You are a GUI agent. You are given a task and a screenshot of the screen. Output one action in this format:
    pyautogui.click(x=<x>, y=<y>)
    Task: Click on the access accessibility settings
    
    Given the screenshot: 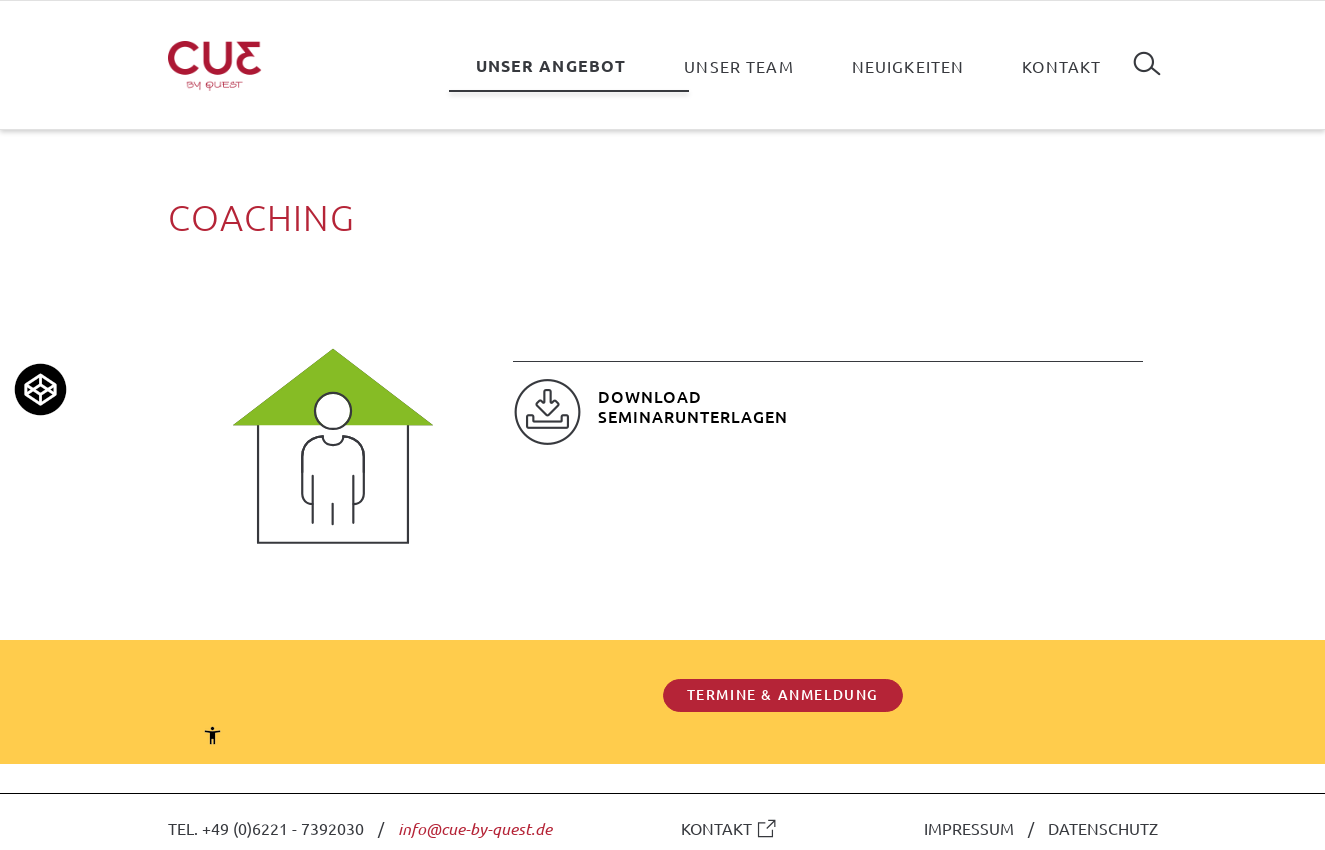 What is the action you would take?
    pyautogui.click(x=212, y=735)
    